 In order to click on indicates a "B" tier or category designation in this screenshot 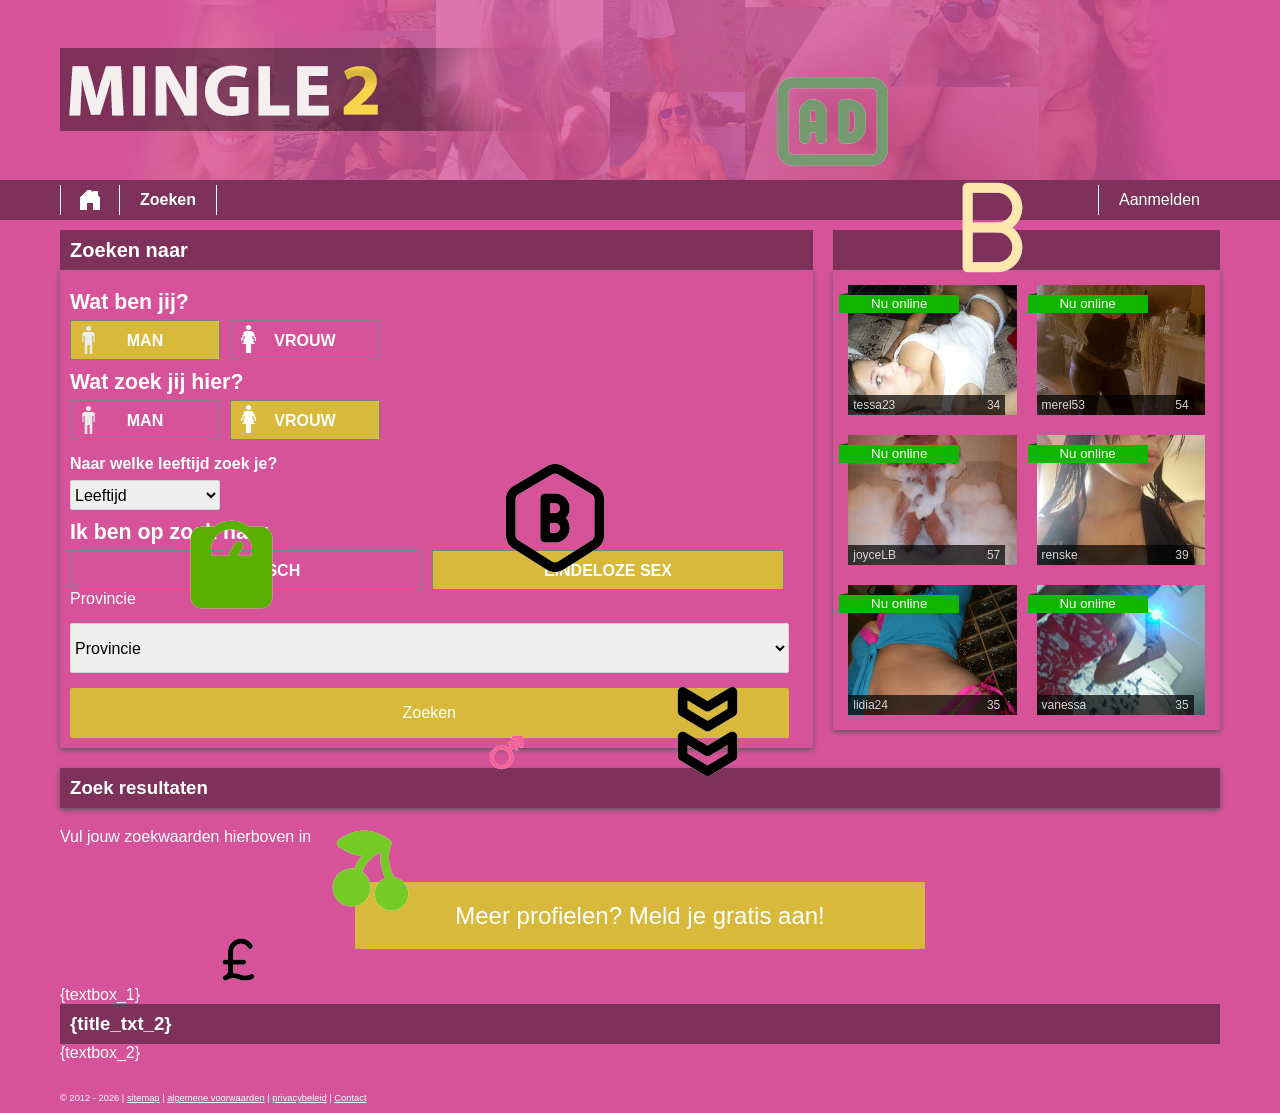, I will do `click(555, 518)`.